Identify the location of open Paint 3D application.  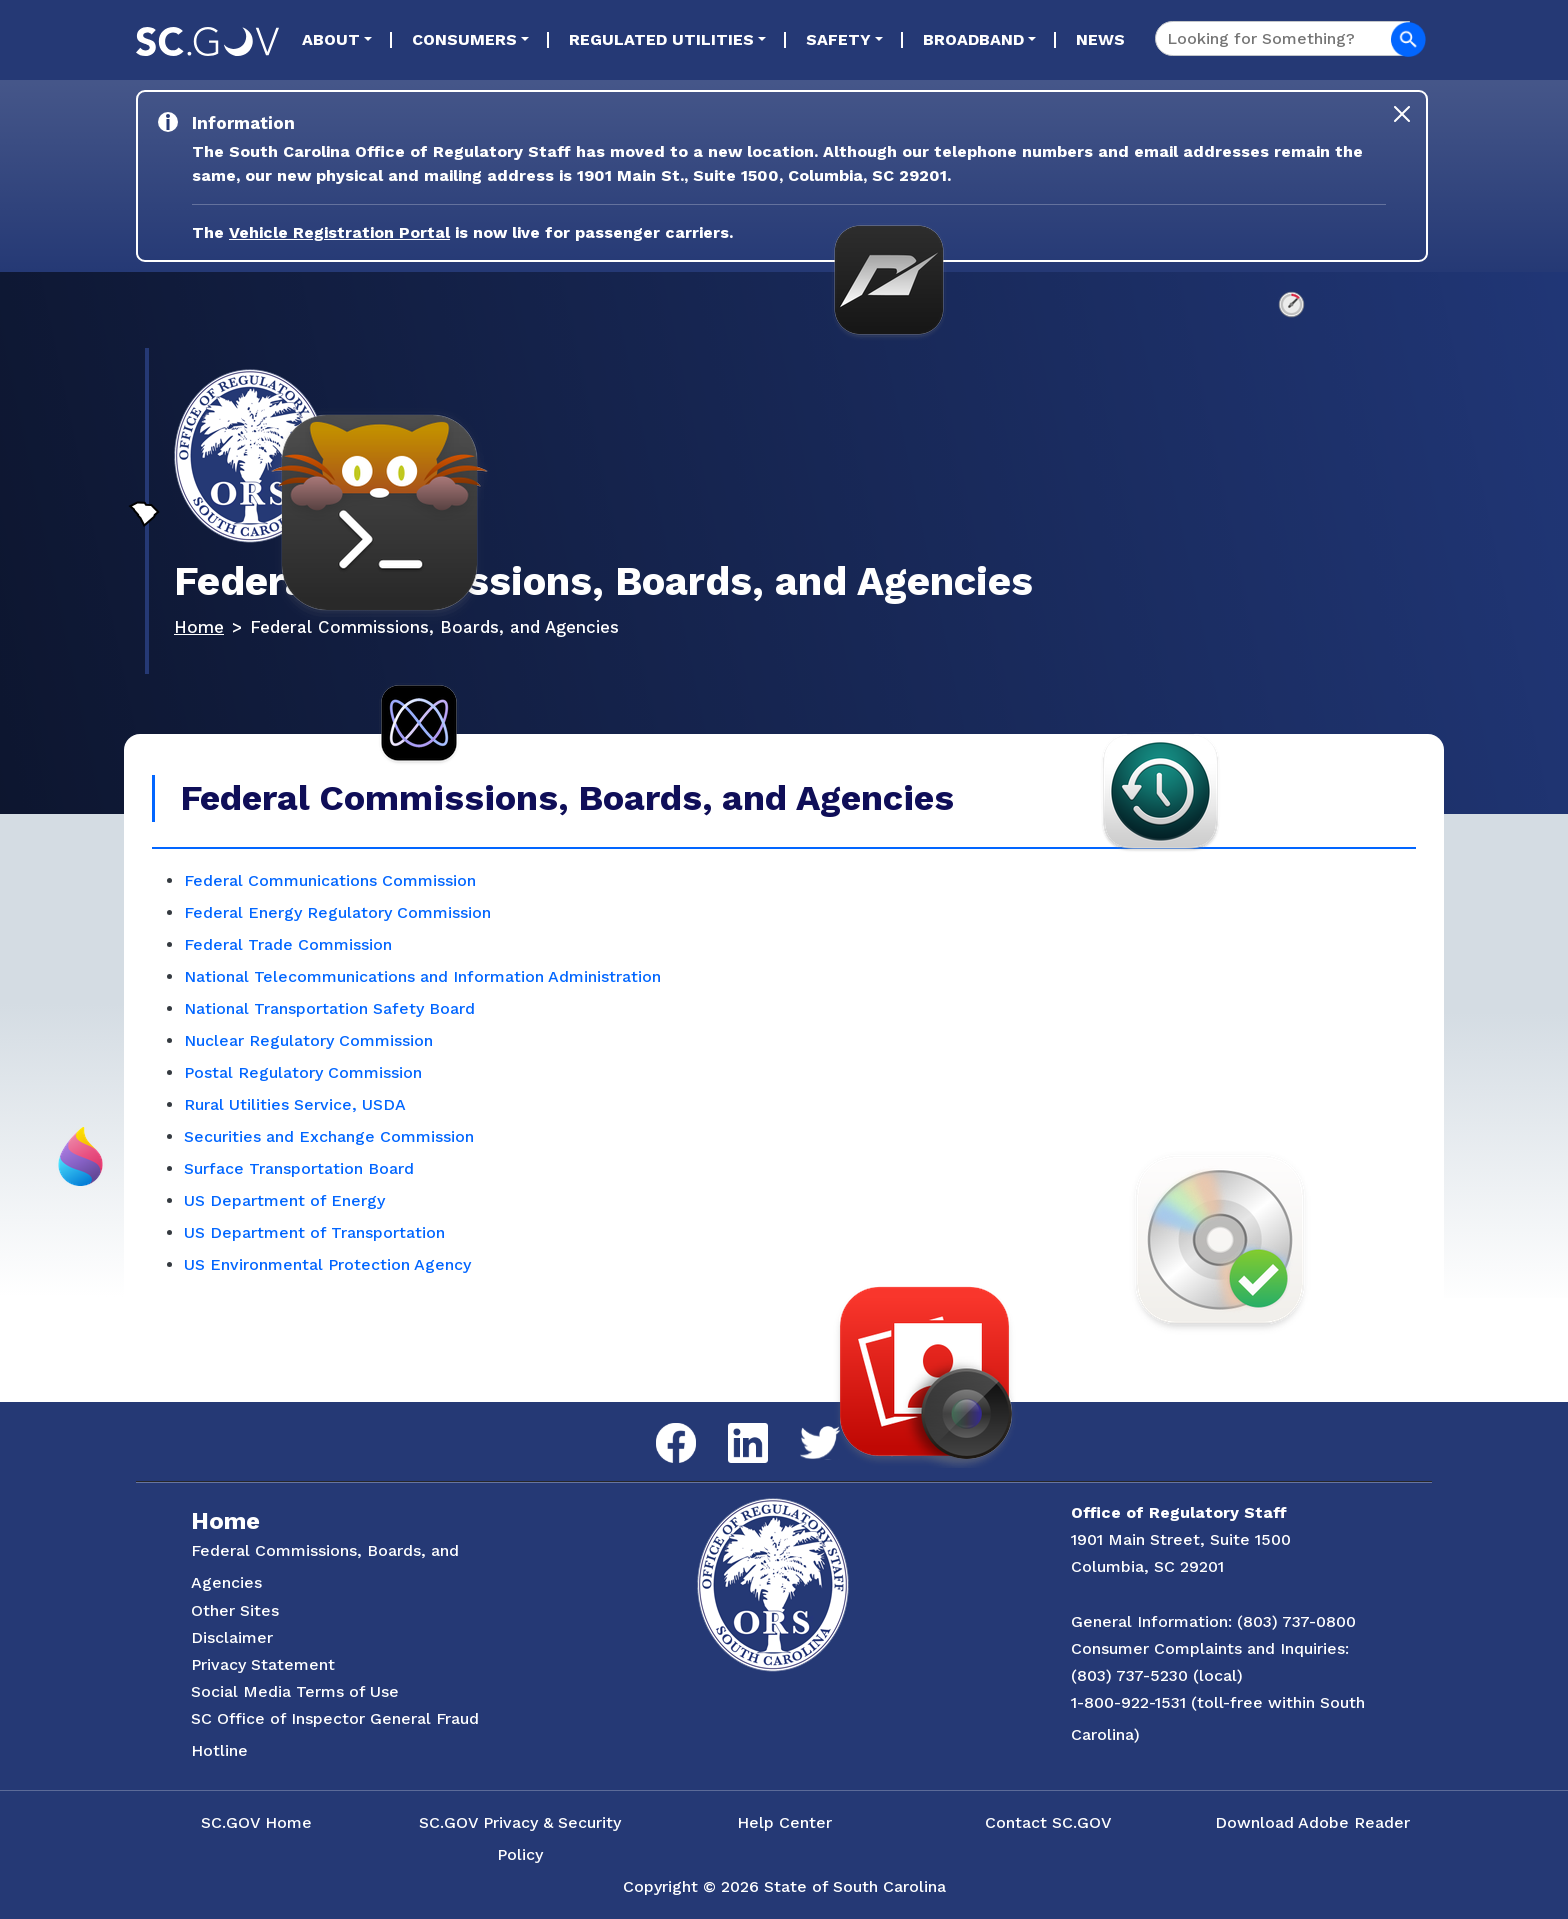
(80, 1156).